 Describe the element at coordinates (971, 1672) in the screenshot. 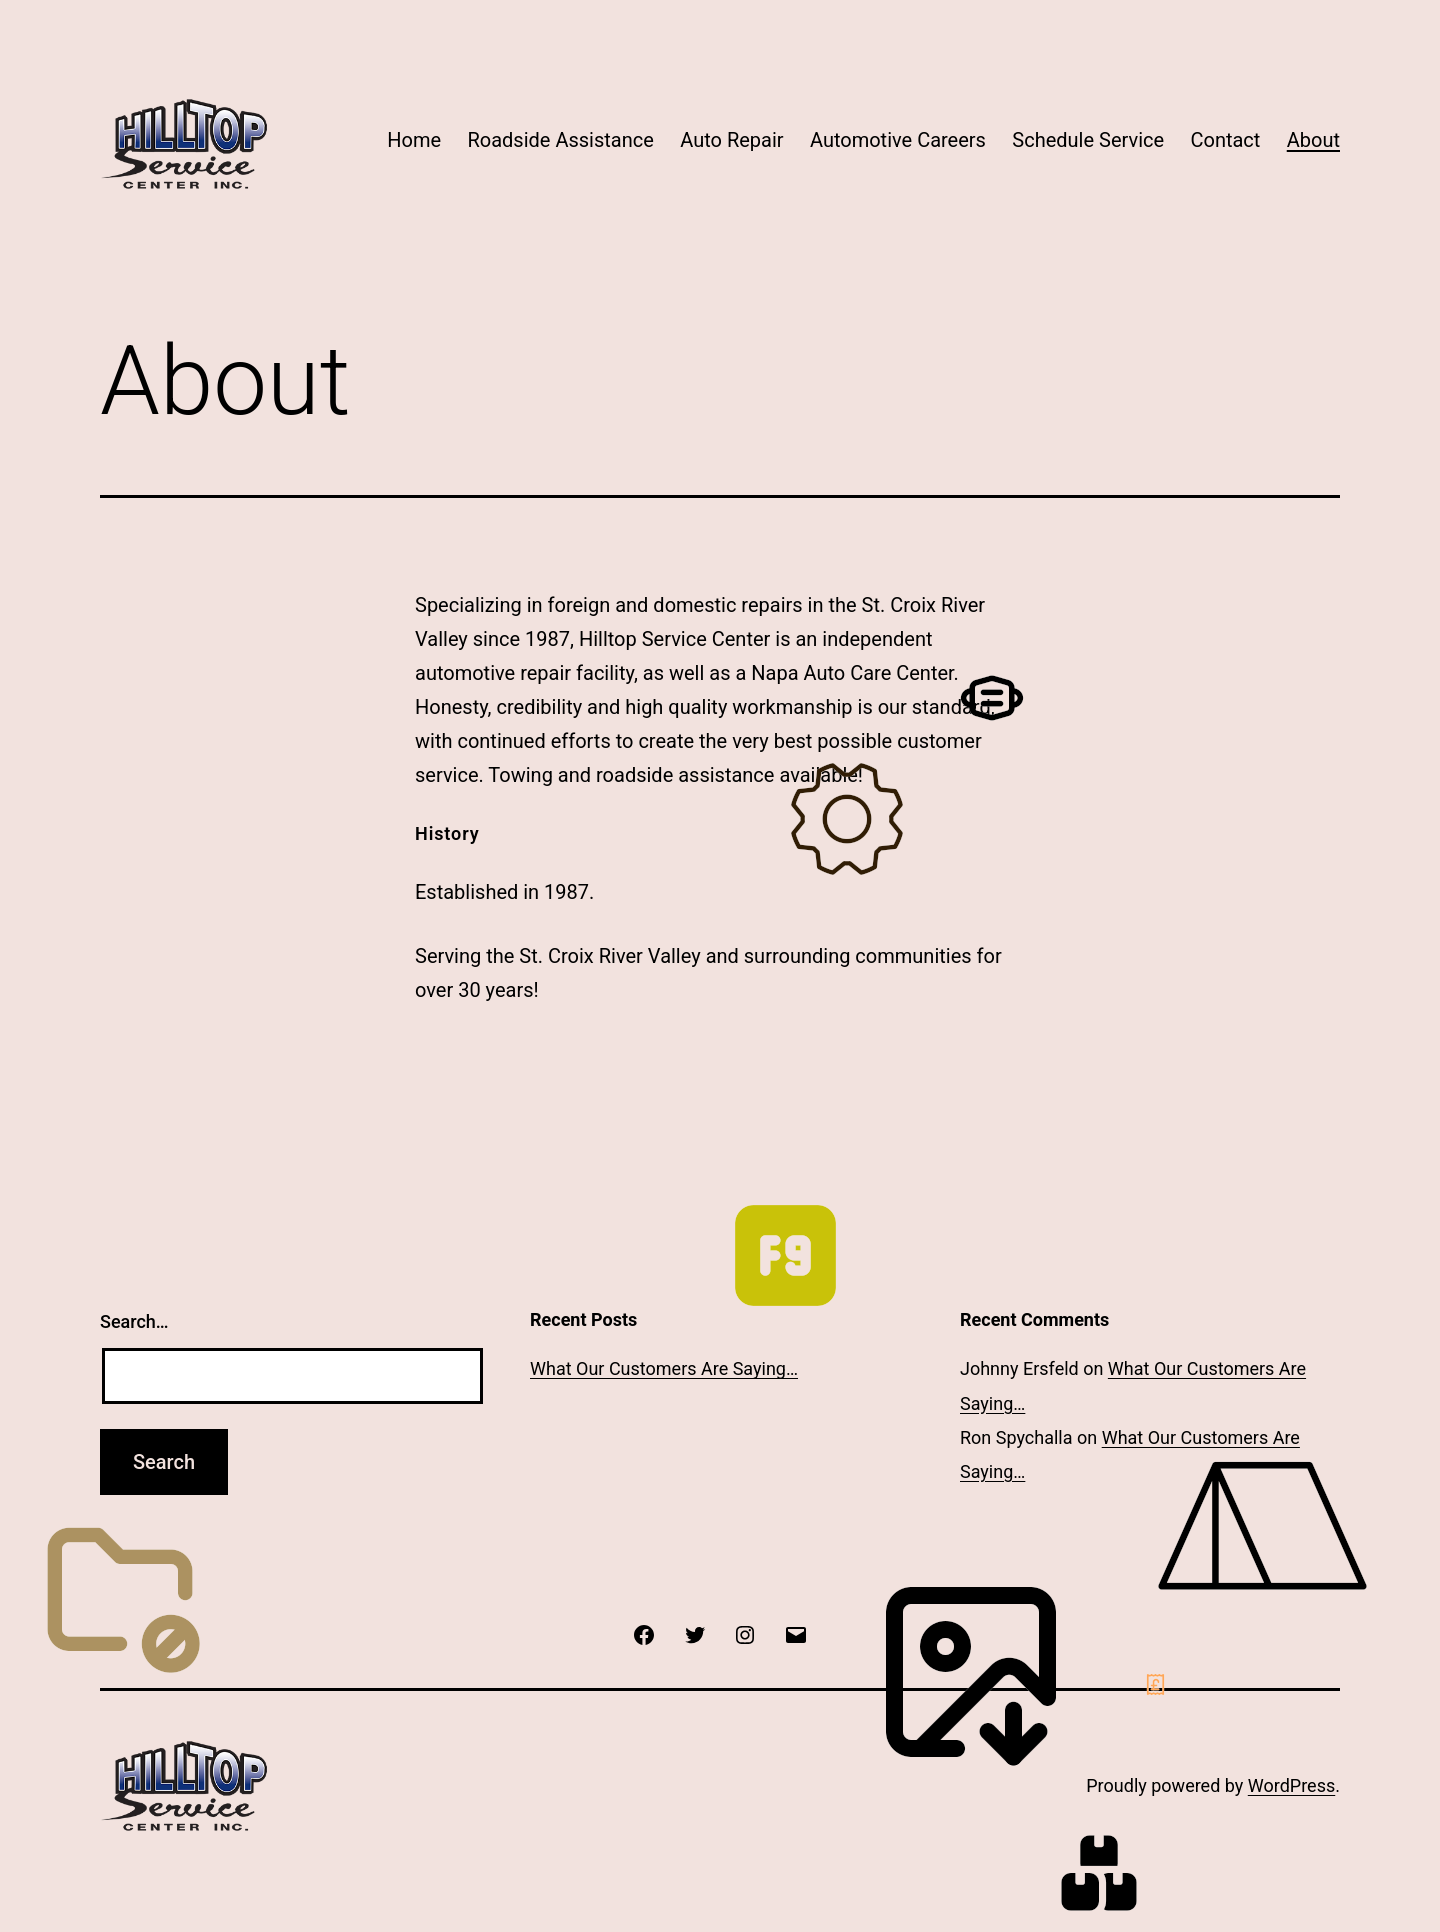

I see `download image` at that location.